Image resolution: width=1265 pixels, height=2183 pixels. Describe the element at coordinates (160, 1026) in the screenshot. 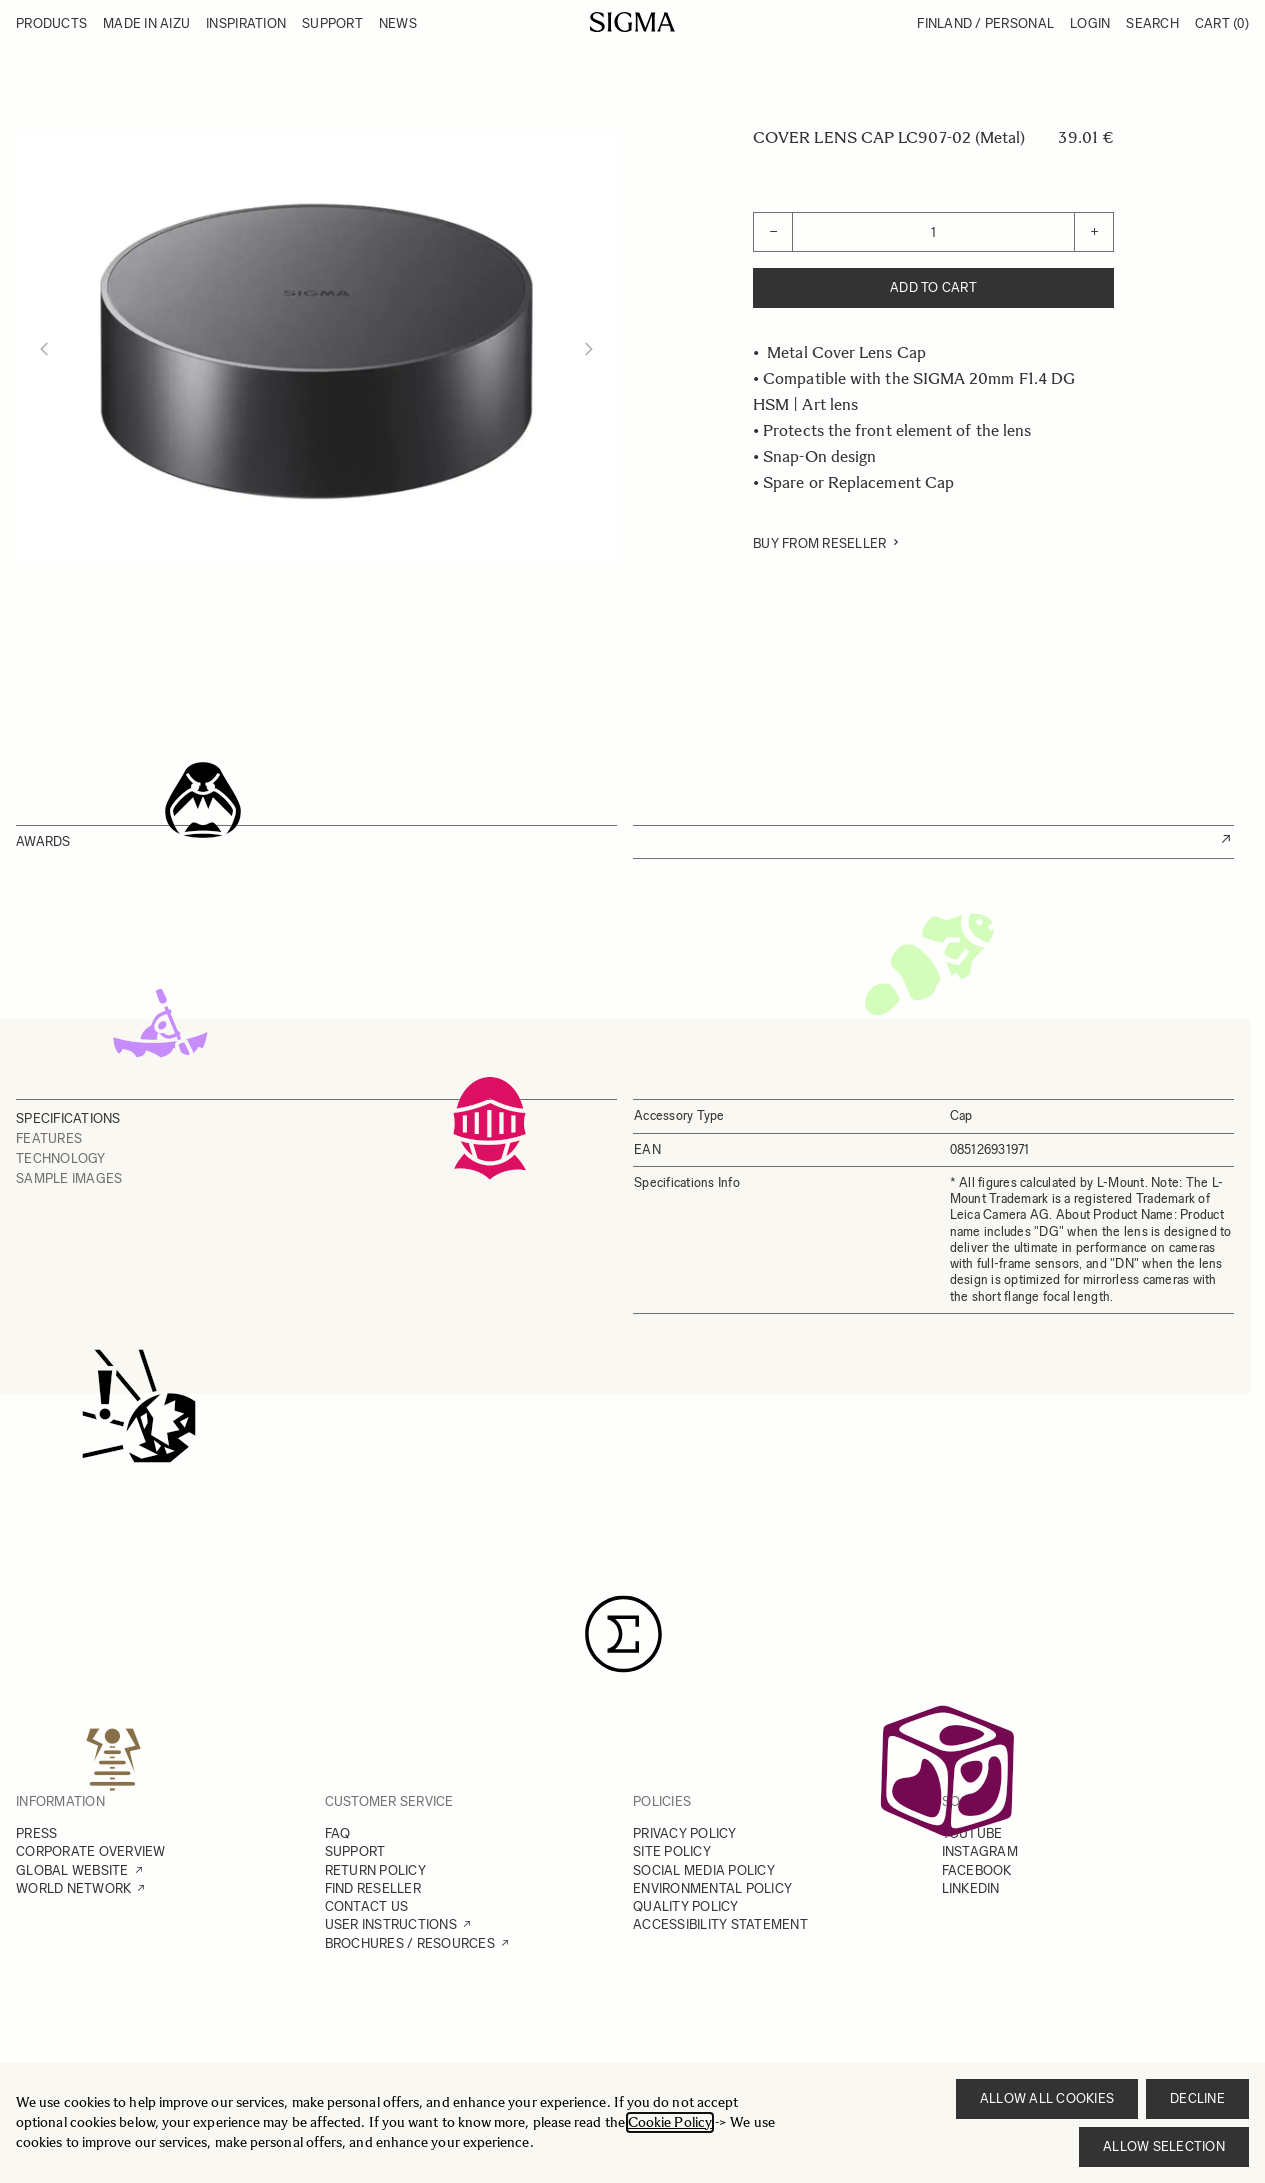

I see `access kayaking or canoeing activities` at that location.